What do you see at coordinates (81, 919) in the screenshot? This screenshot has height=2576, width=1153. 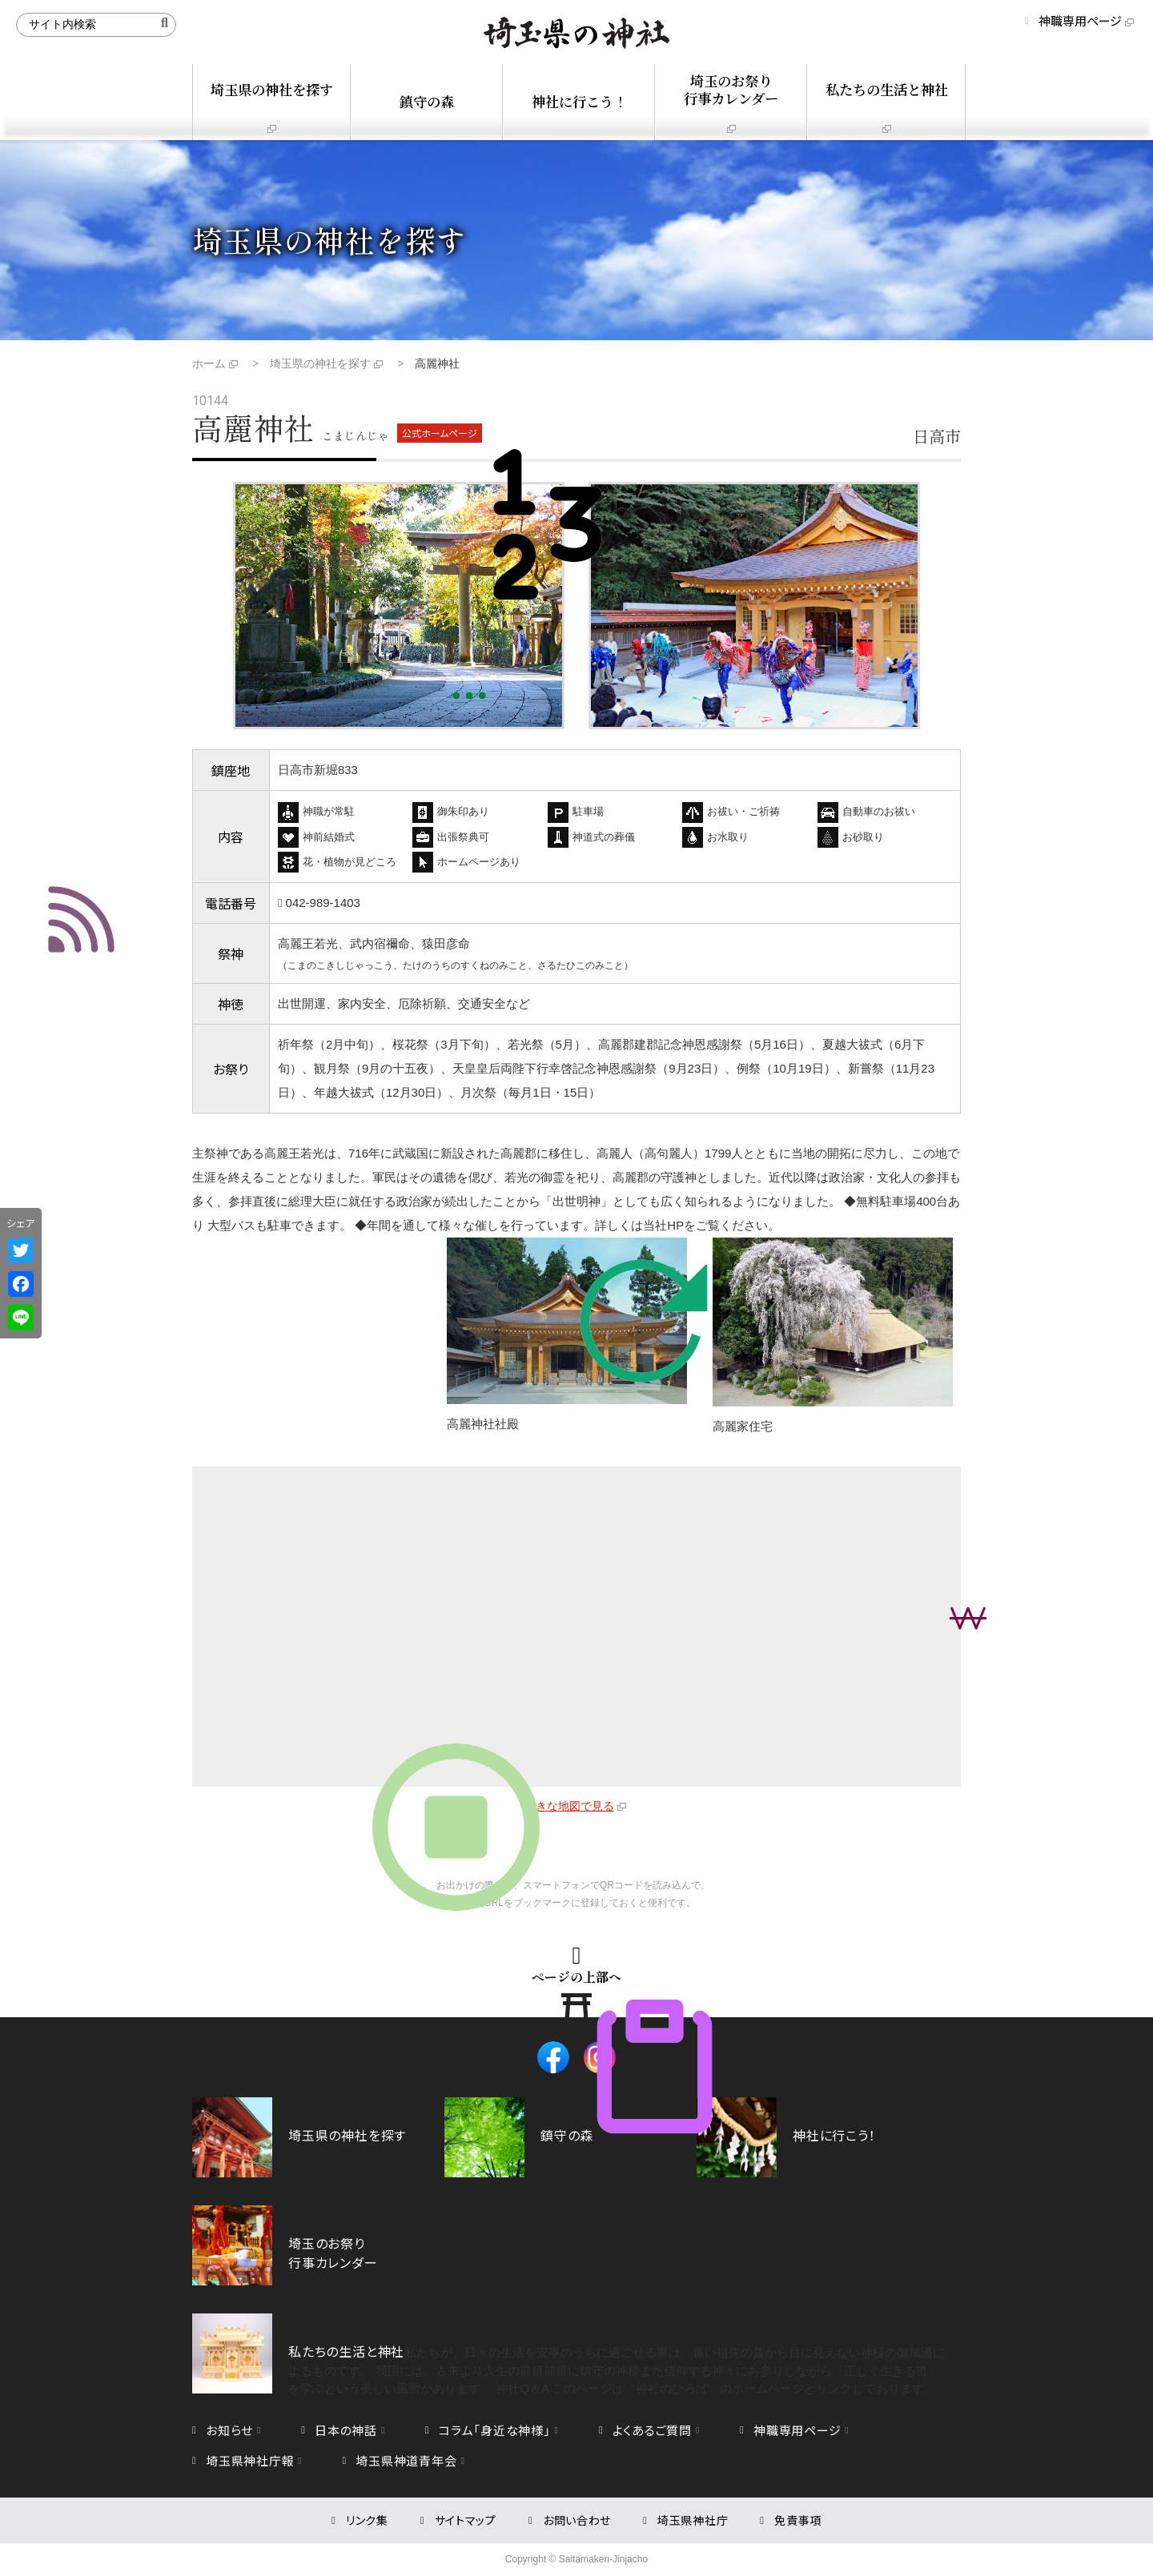 I see `indicates strong connection or low ping` at bounding box center [81, 919].